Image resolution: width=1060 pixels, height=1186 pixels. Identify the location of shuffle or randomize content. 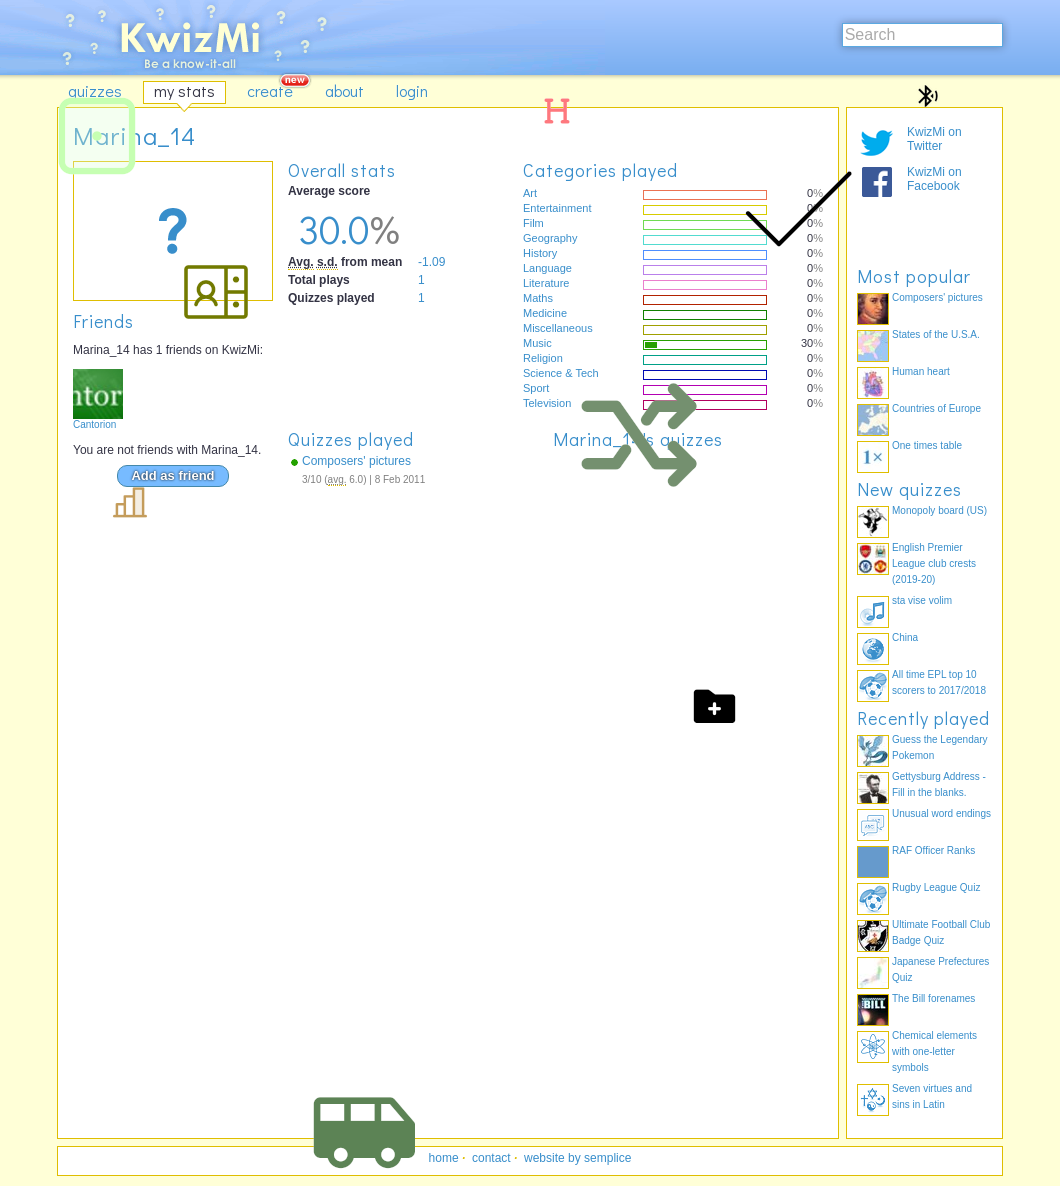
(639, 435).